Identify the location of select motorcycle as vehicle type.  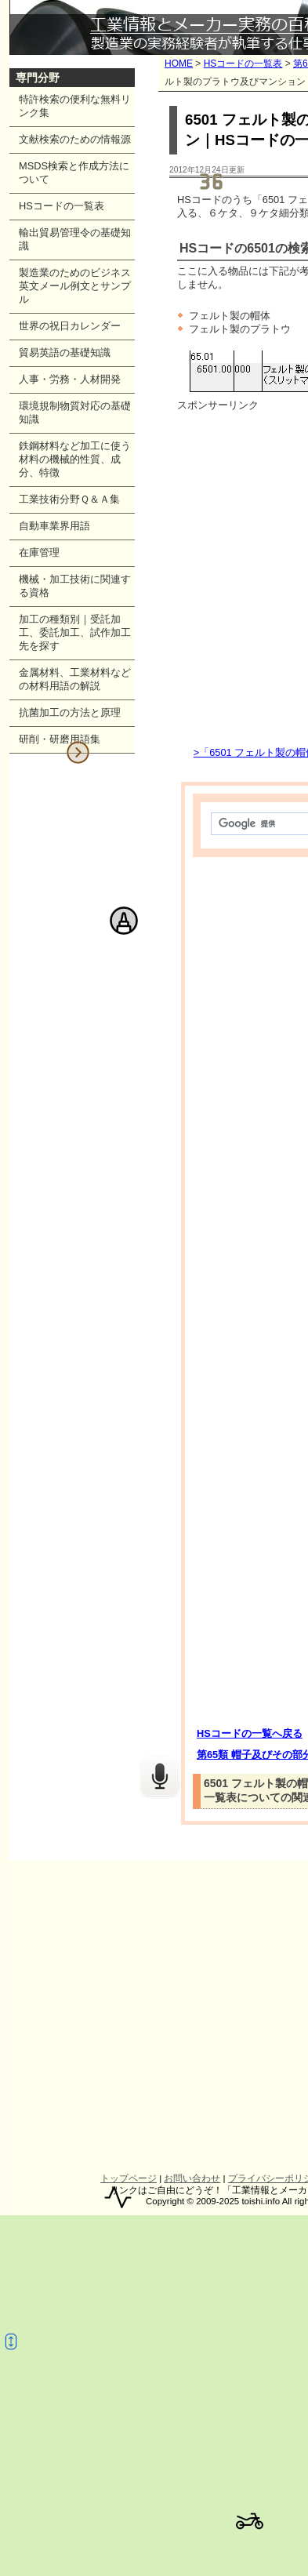
(249, 2521).